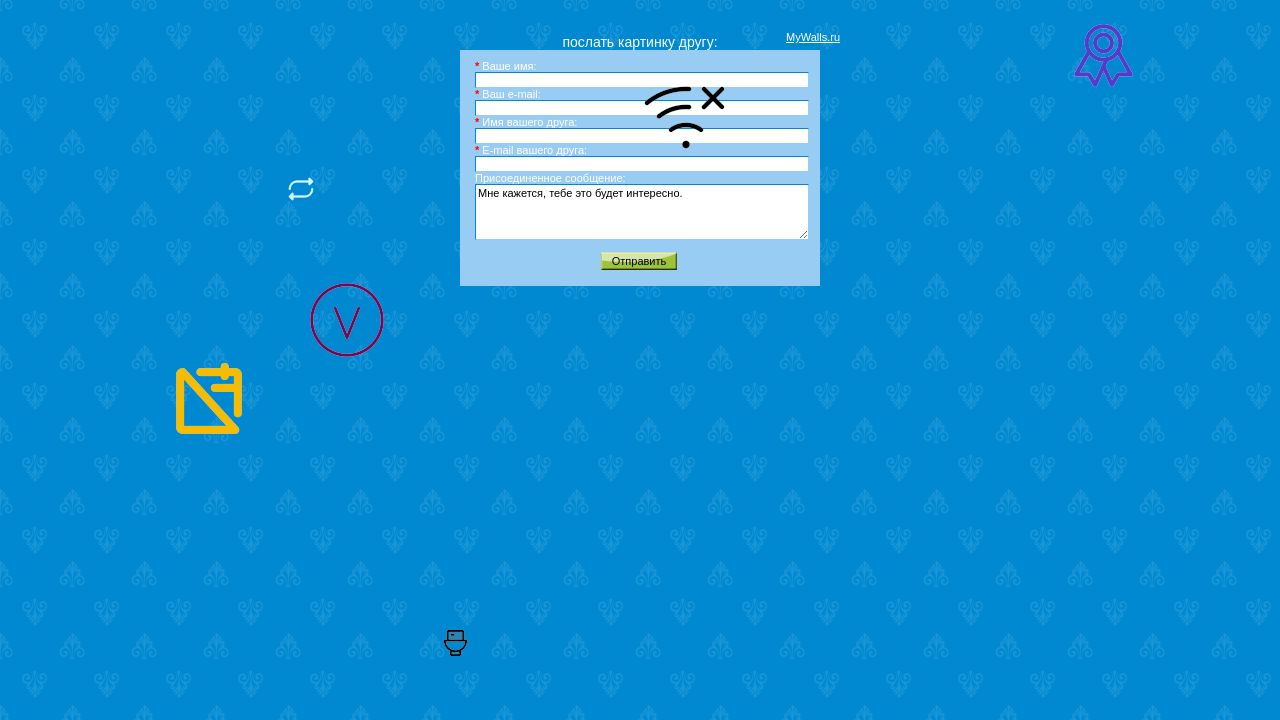 This screenshot has width=1280, height=720. What do you see at coordinates (301, 189) in the screenshot?
I see `enable repeat mode for media playback` at bounding box center [301, 189].